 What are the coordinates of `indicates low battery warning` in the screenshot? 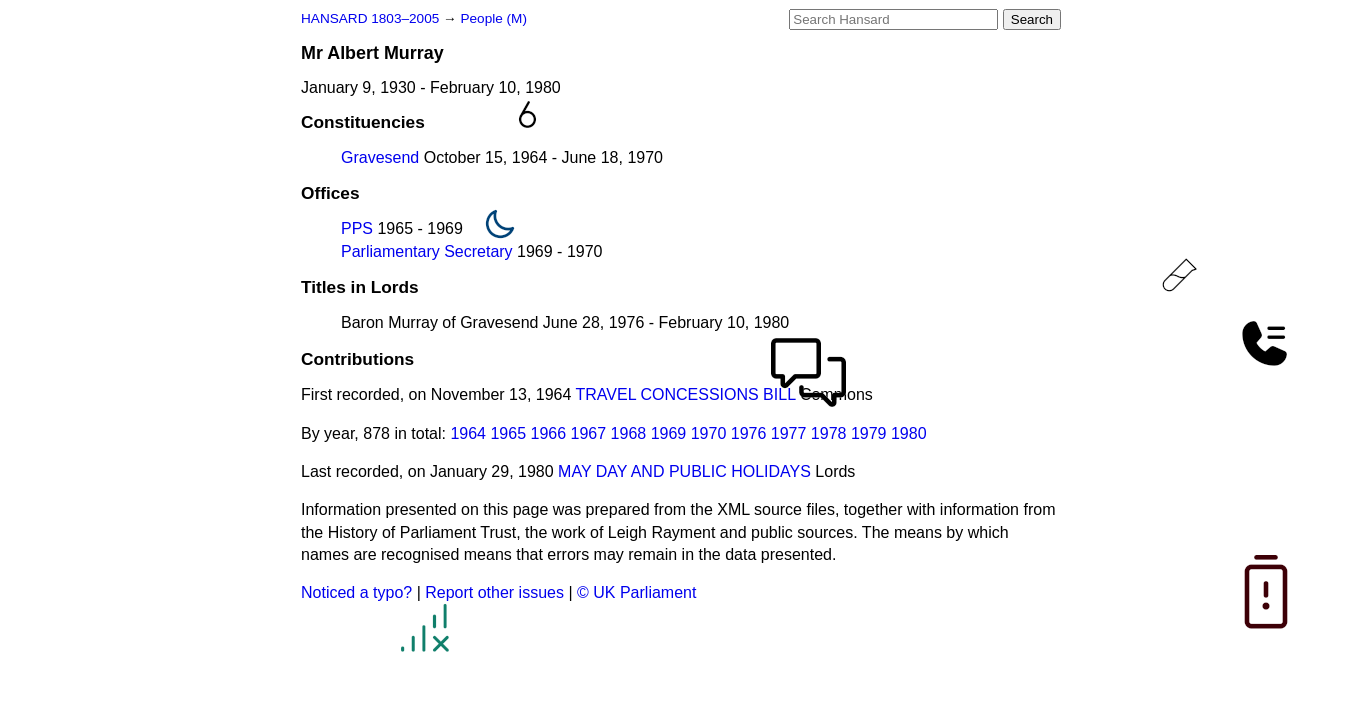 It's located at (1266, 593).